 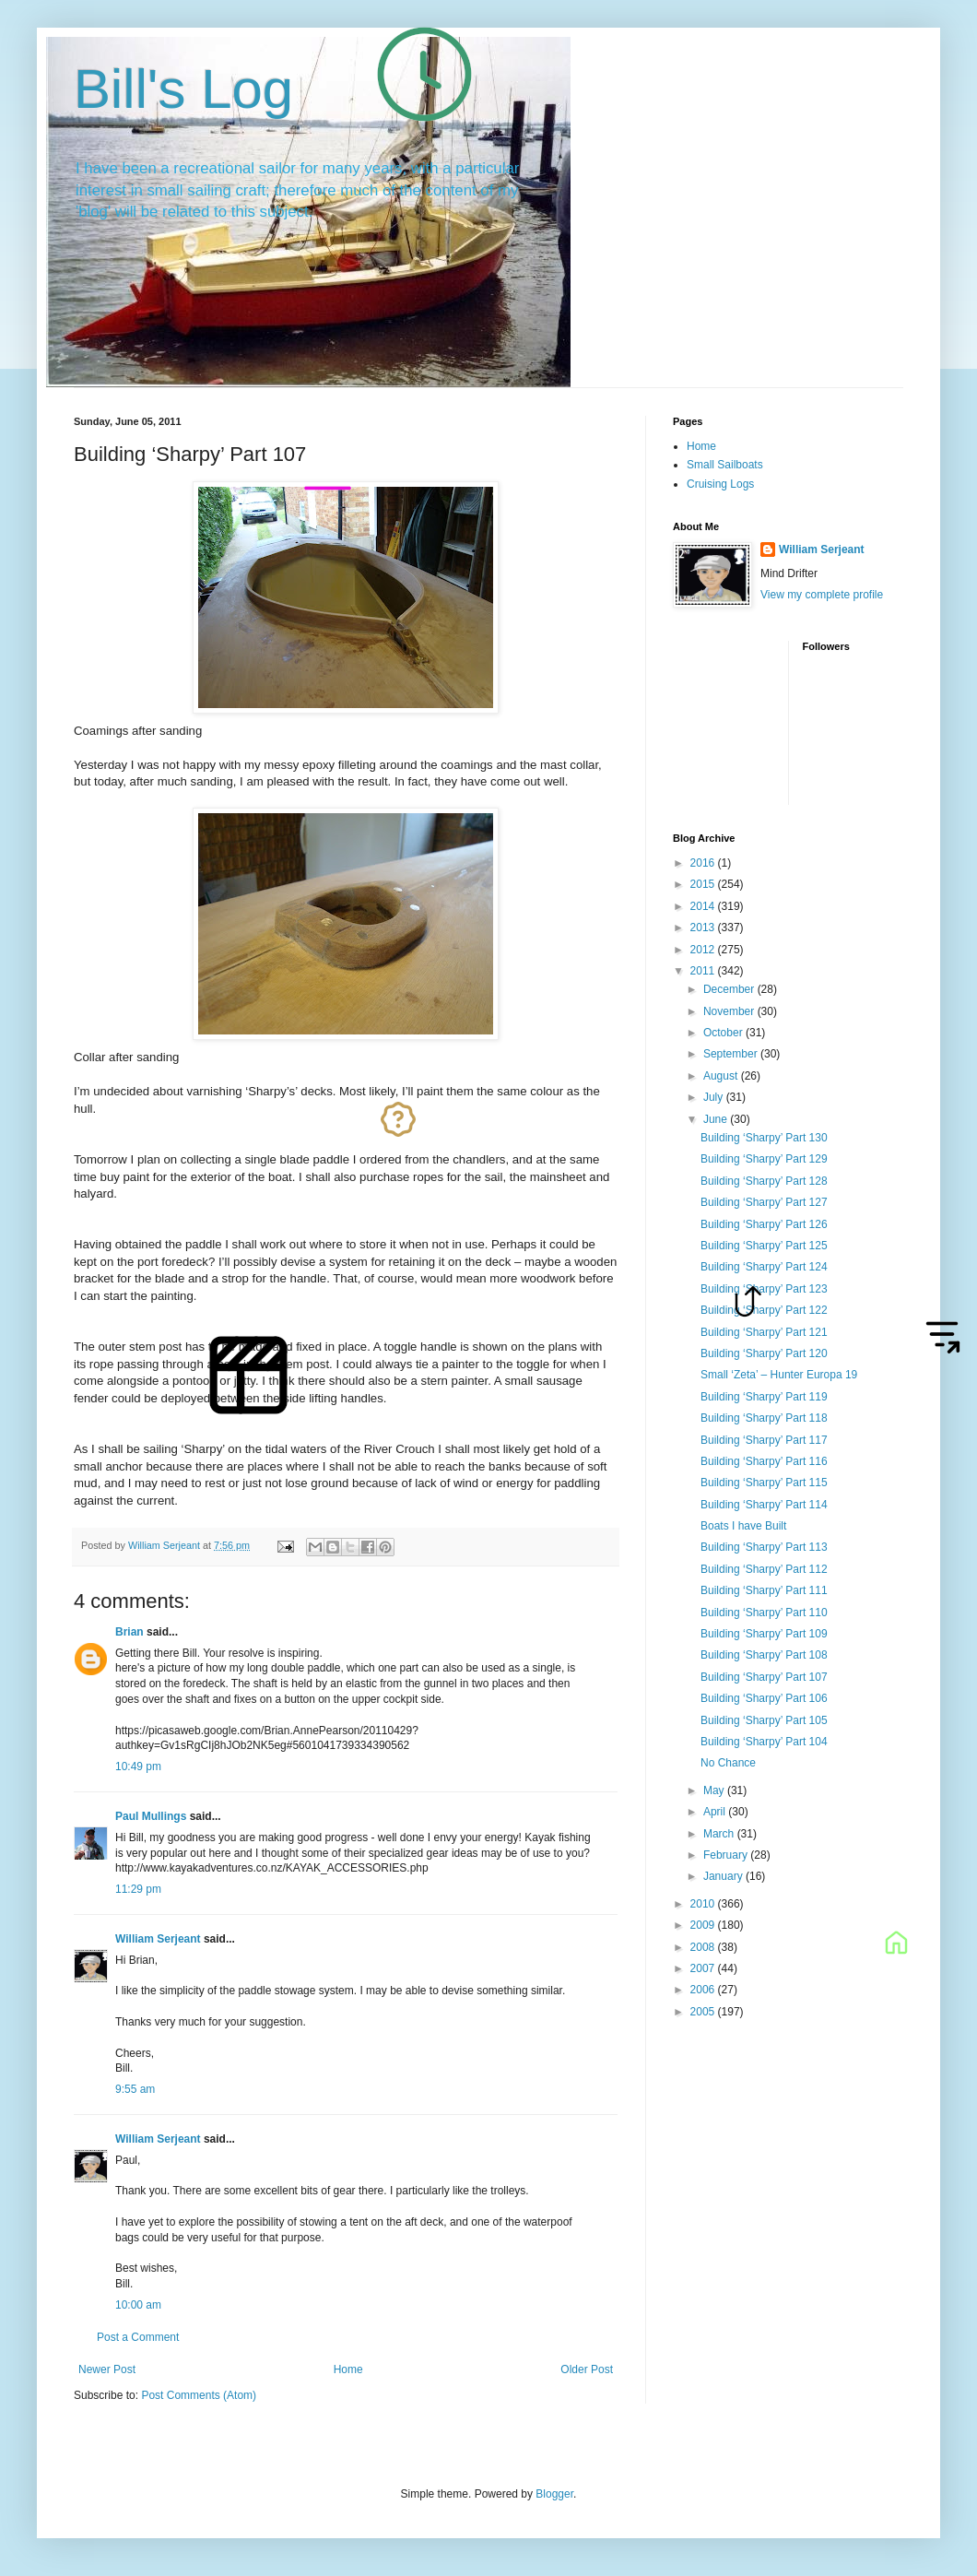 What do you see at coordinates (942, 1334) in the screenshot?
I see `share current filter settings` at bounding box center [942, 1334].